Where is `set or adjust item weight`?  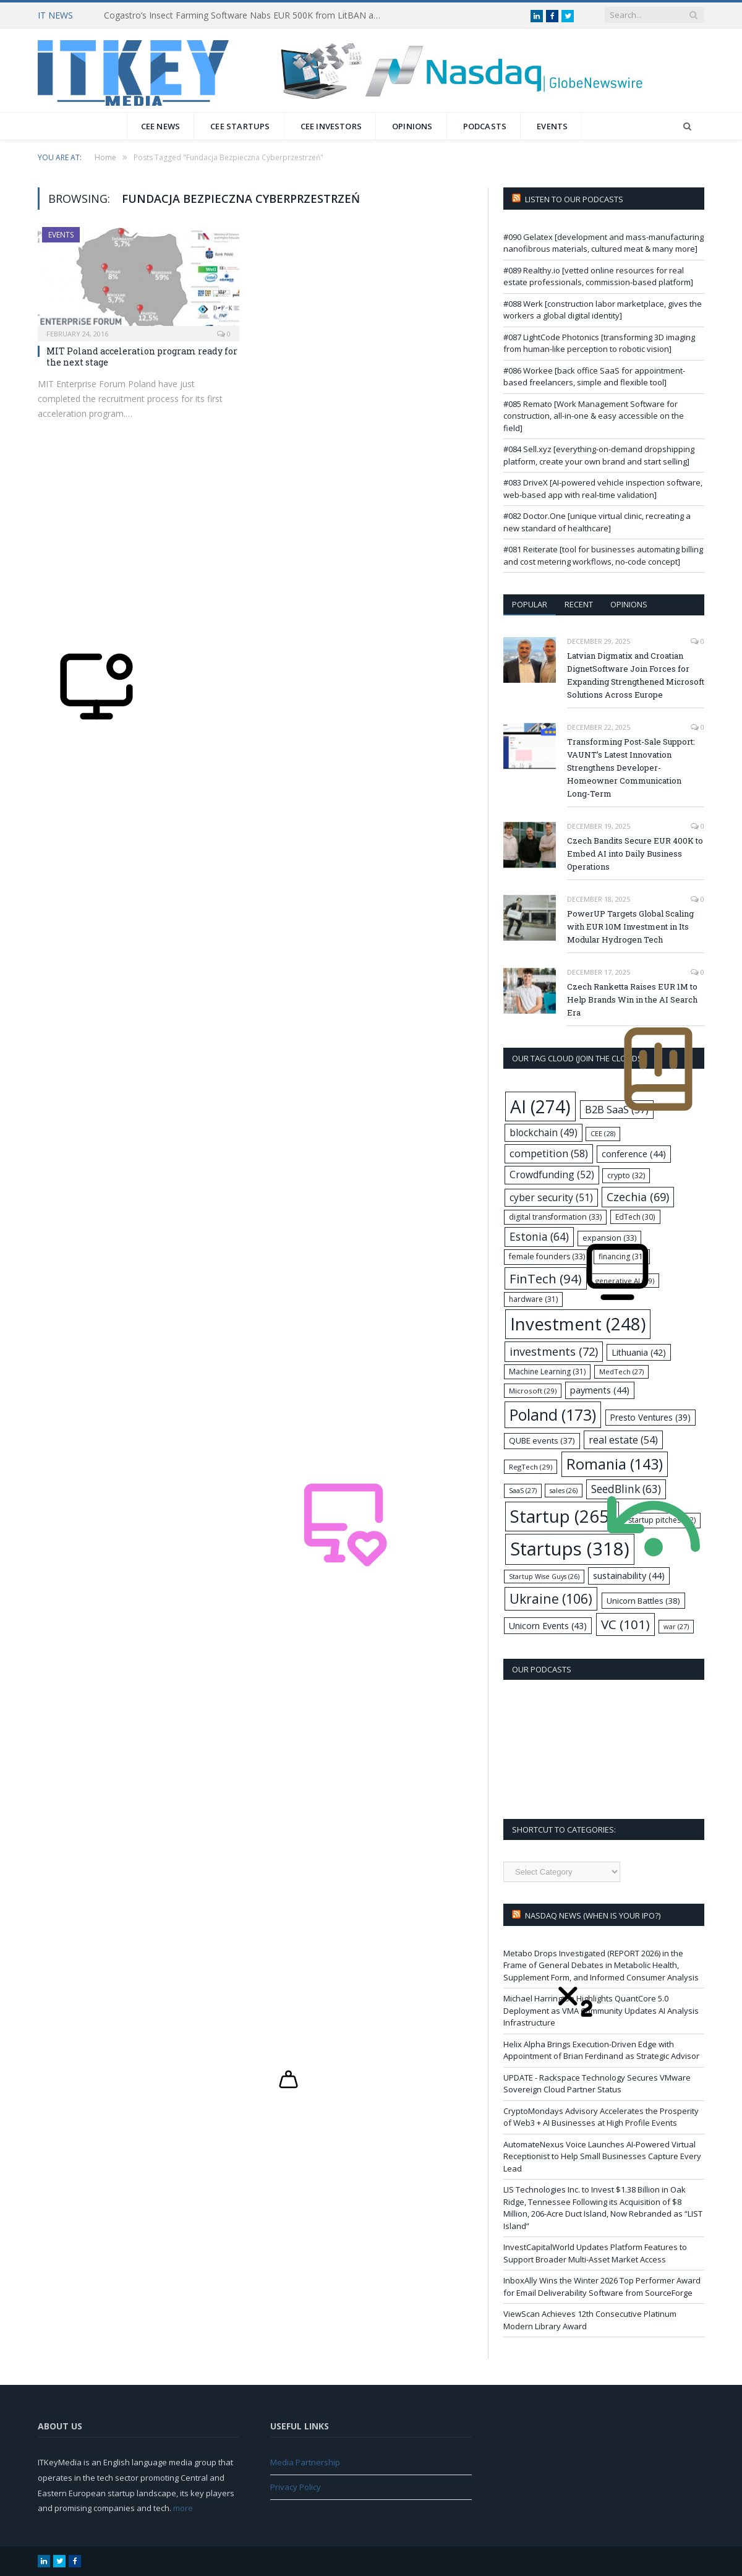 set or adjust item weight is located at coordinates (288, 2079).